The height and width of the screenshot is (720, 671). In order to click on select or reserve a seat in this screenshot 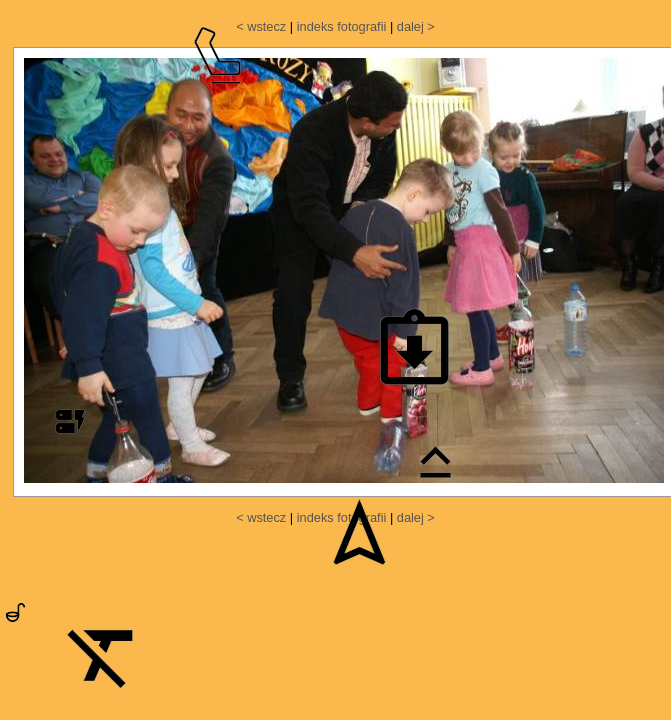, I will do `click(216, 55)`.